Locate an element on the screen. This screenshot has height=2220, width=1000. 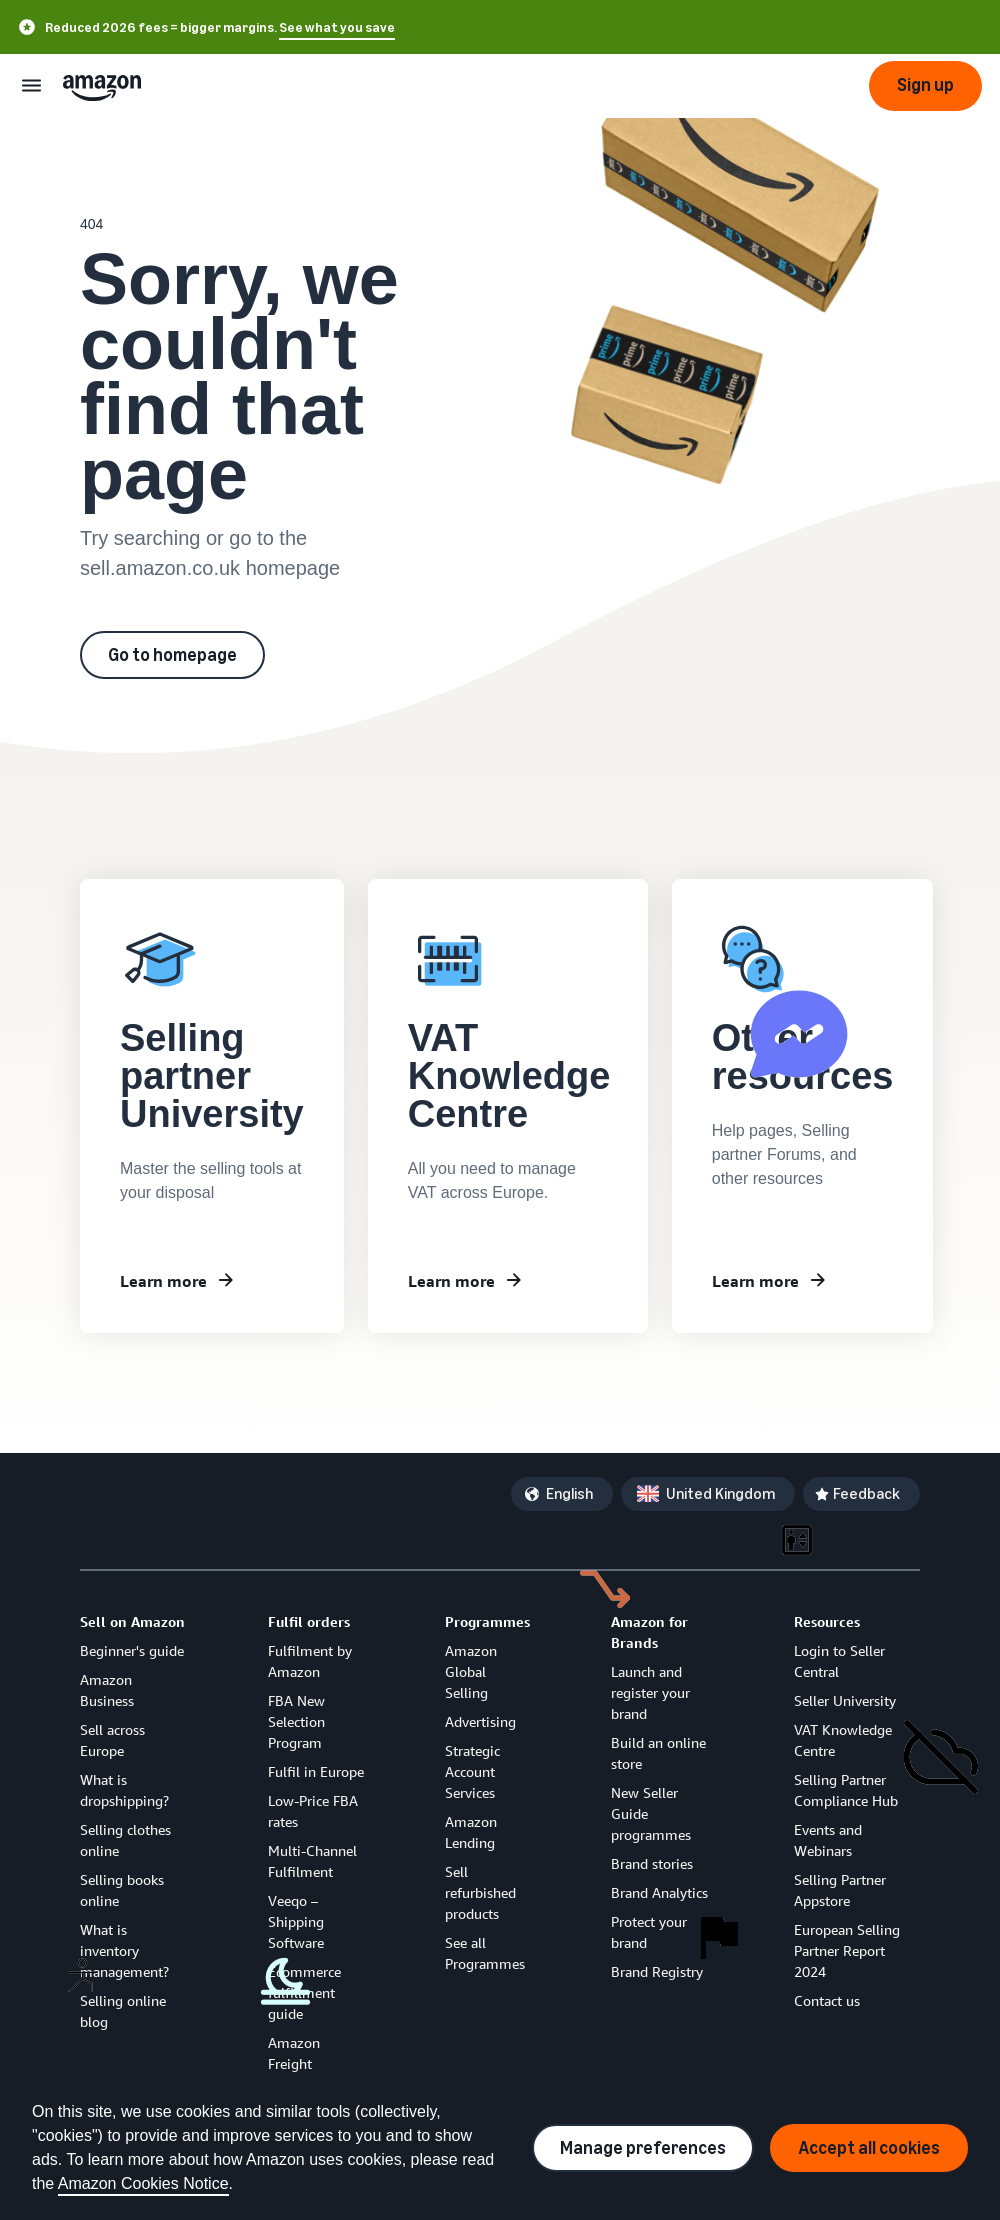
indicates a declining trend or decrease in value is located at coordinates (605, 1588).